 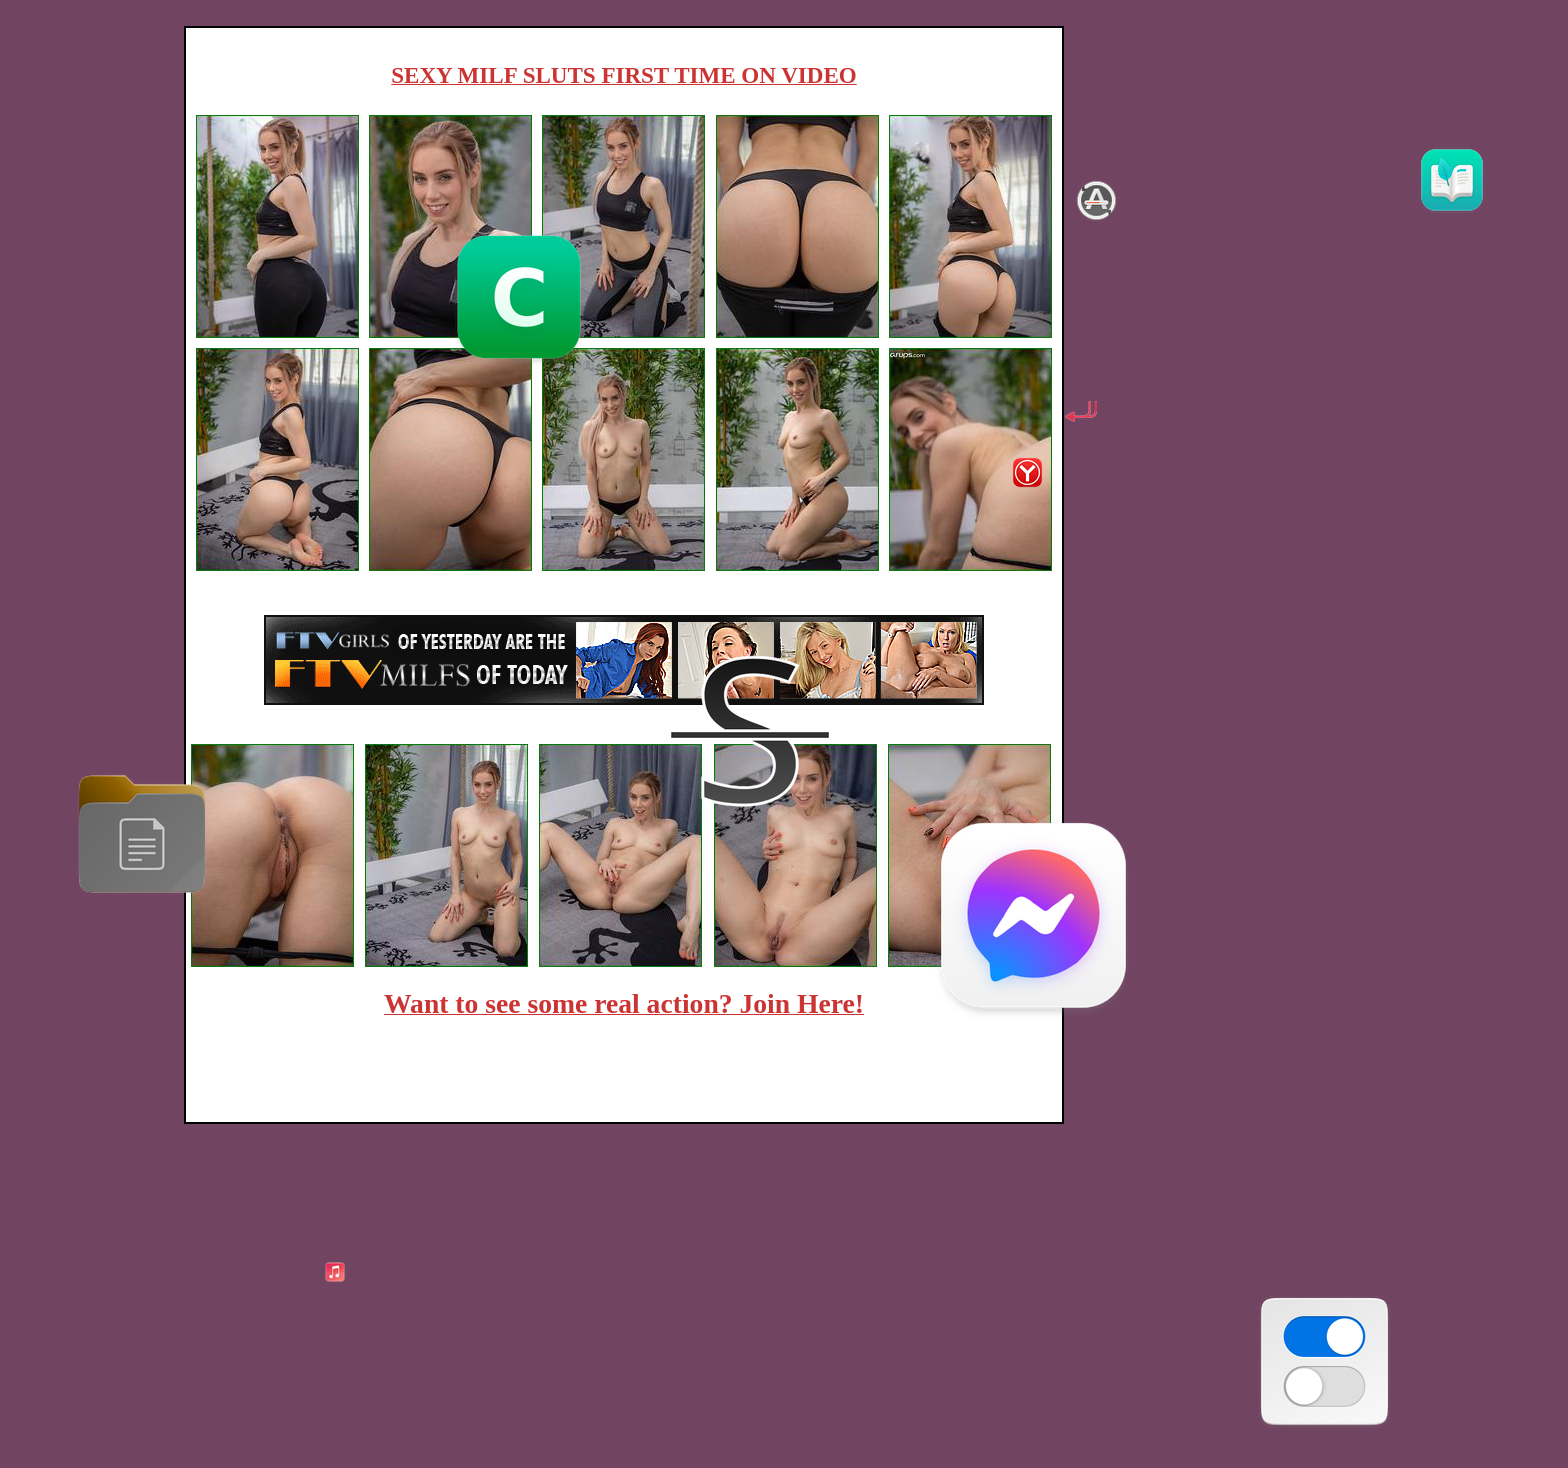 What do you see at coordinates (1033, 915) in the screenshot?
I see `open caprine, a third-party facebook messenger client` at bounding box center [1033, 915].